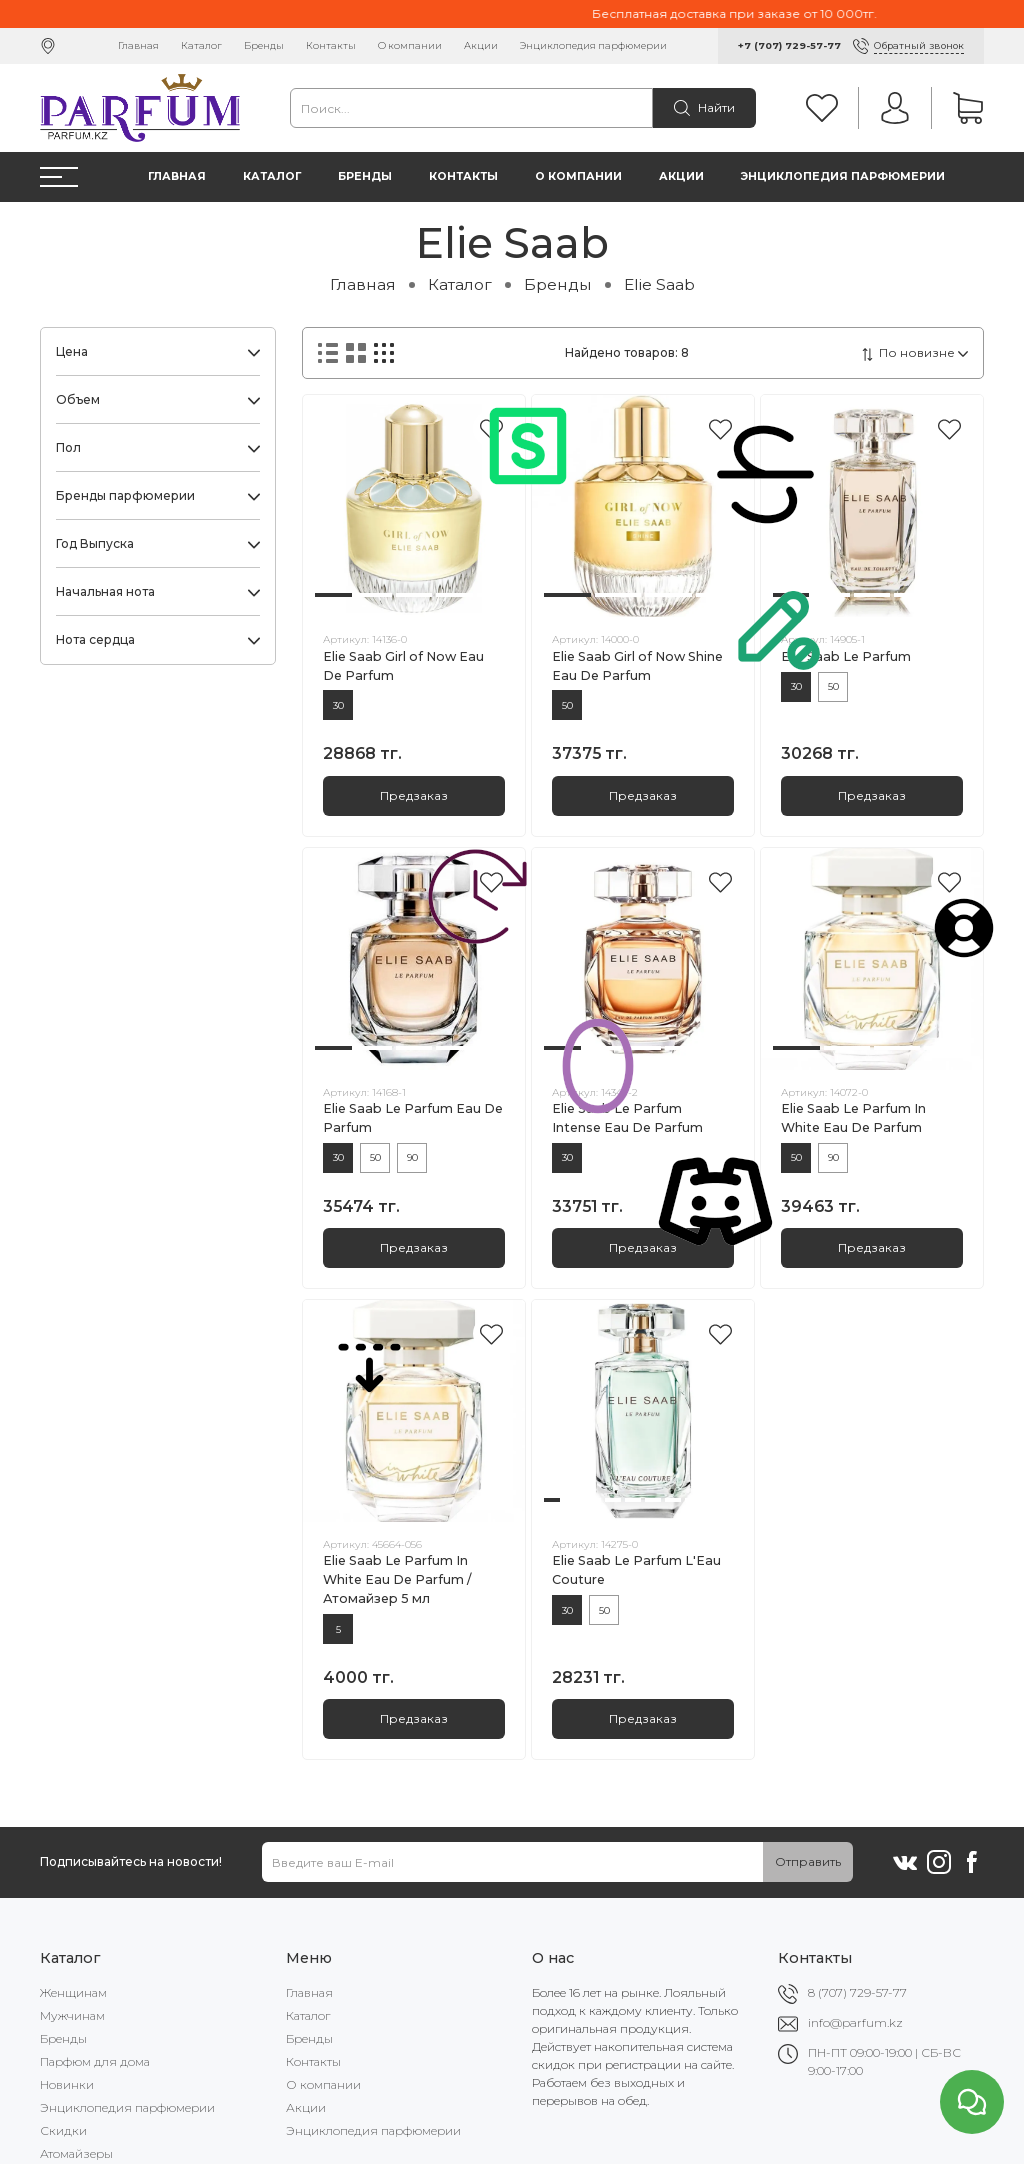  Describe the element at coordinates (598, 1066) in the screenshot. I see `indicates zero or no items` at that location.